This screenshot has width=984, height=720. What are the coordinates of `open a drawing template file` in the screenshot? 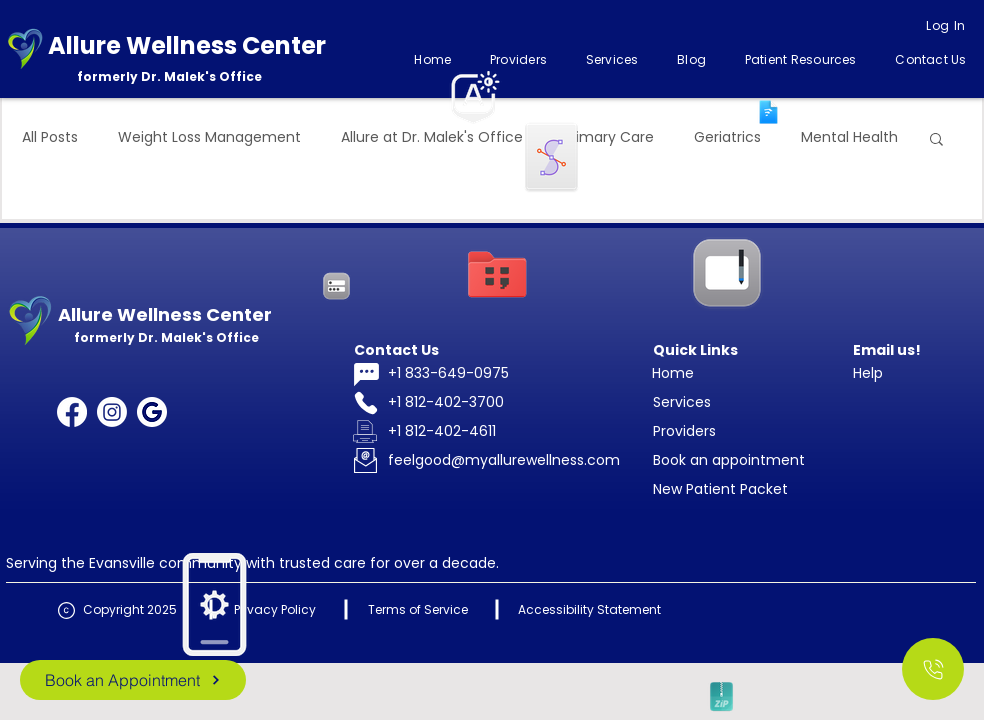 It's located at (551, 157).